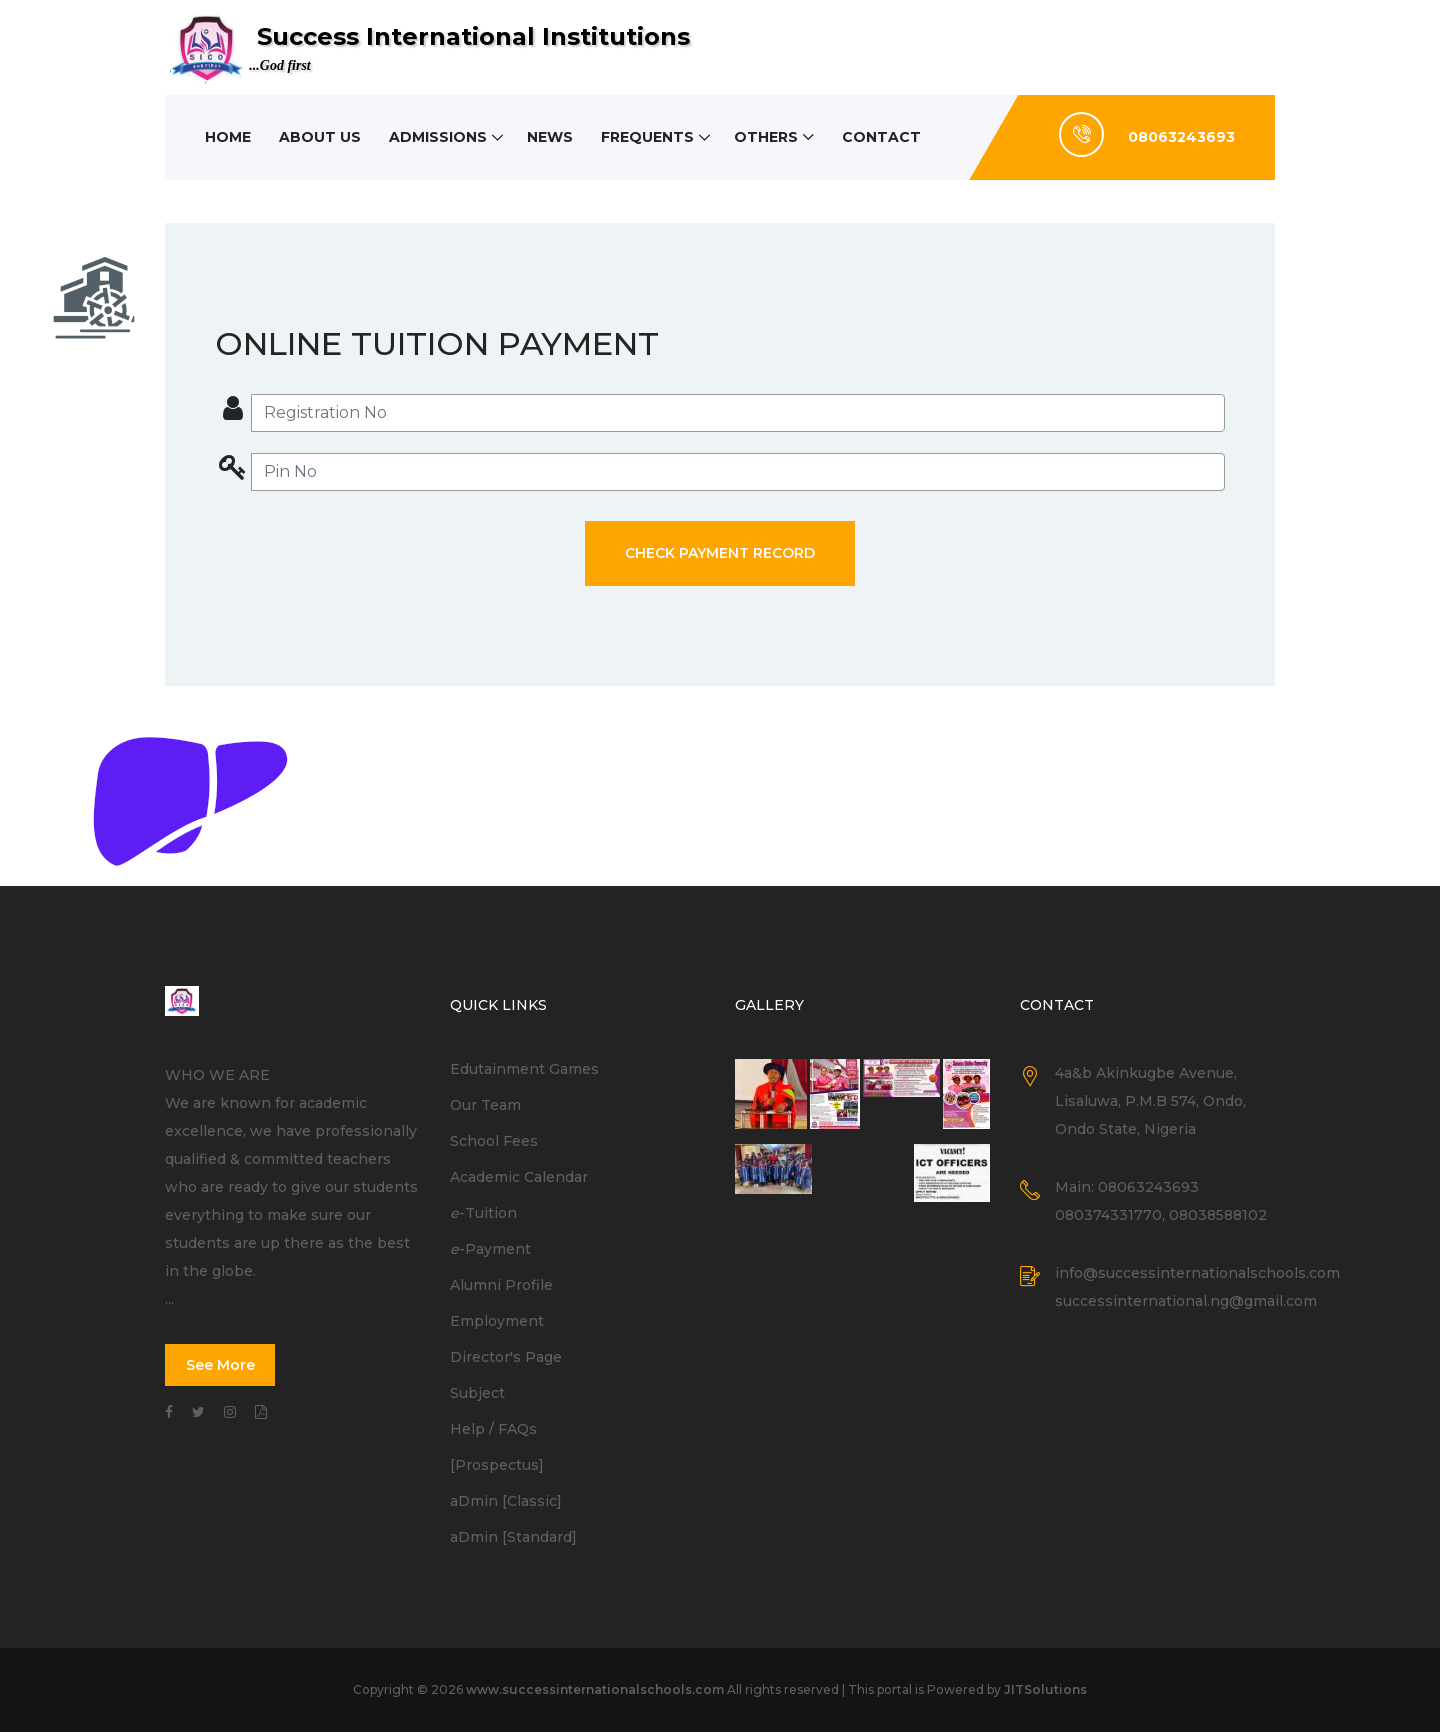 This screenshot has height=1732, width=1440. I want to click on view liver health information, so click(190, 801).